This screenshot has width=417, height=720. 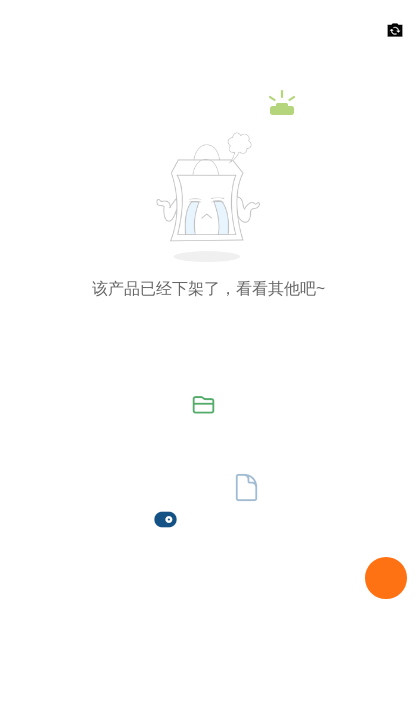 I want to click on view document, so click(x=246, y=487).